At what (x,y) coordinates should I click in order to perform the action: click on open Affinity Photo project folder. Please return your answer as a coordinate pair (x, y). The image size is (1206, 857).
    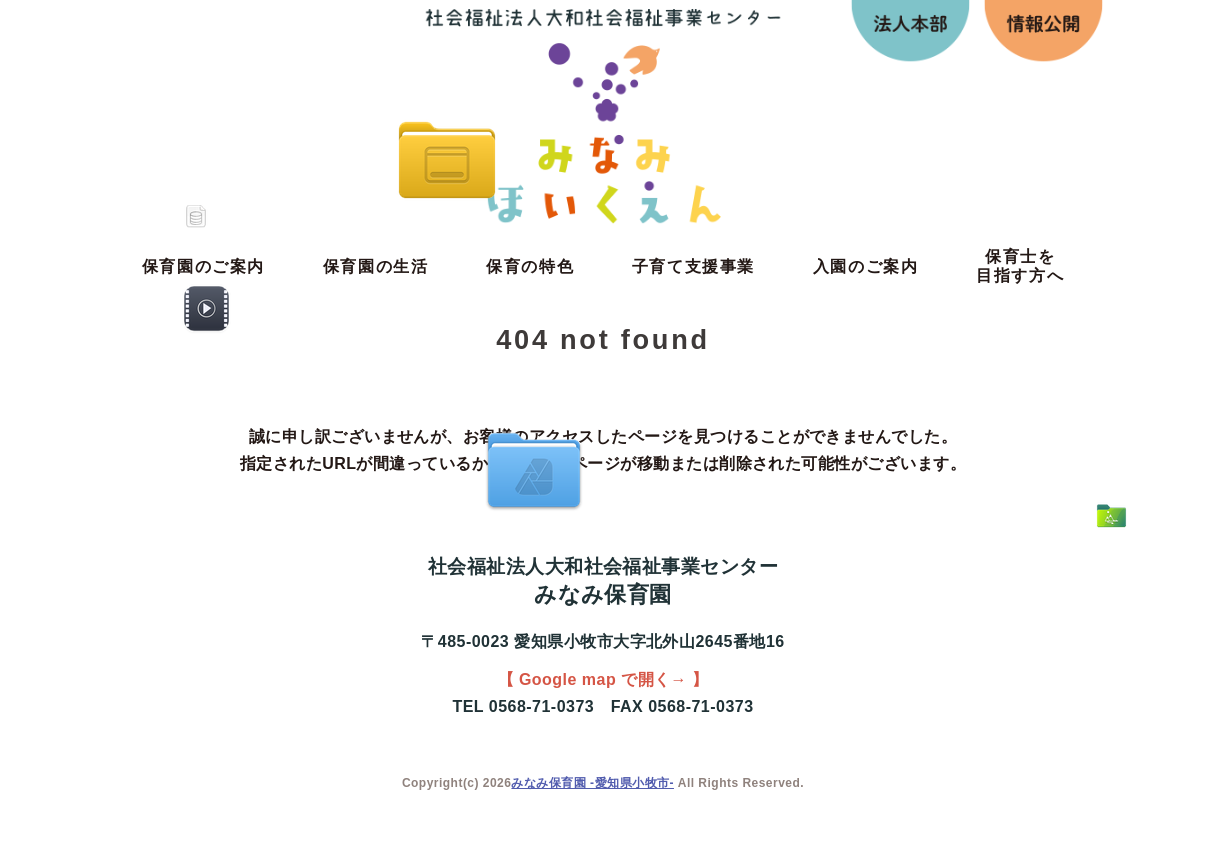
    Looking at the image, I should click on (534, 470).